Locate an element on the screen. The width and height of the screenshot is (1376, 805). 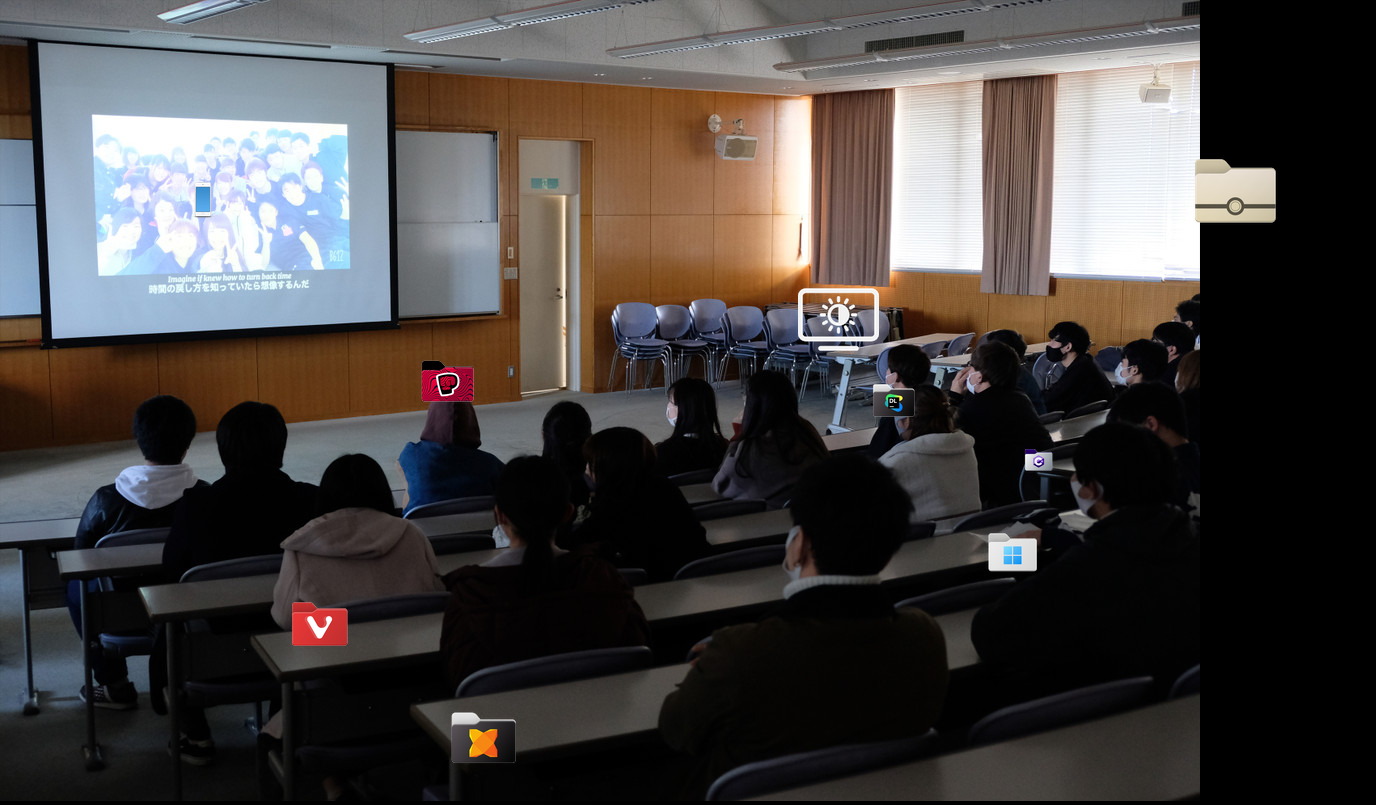
iPod Touch device connected is located at coordinates (203, 200).